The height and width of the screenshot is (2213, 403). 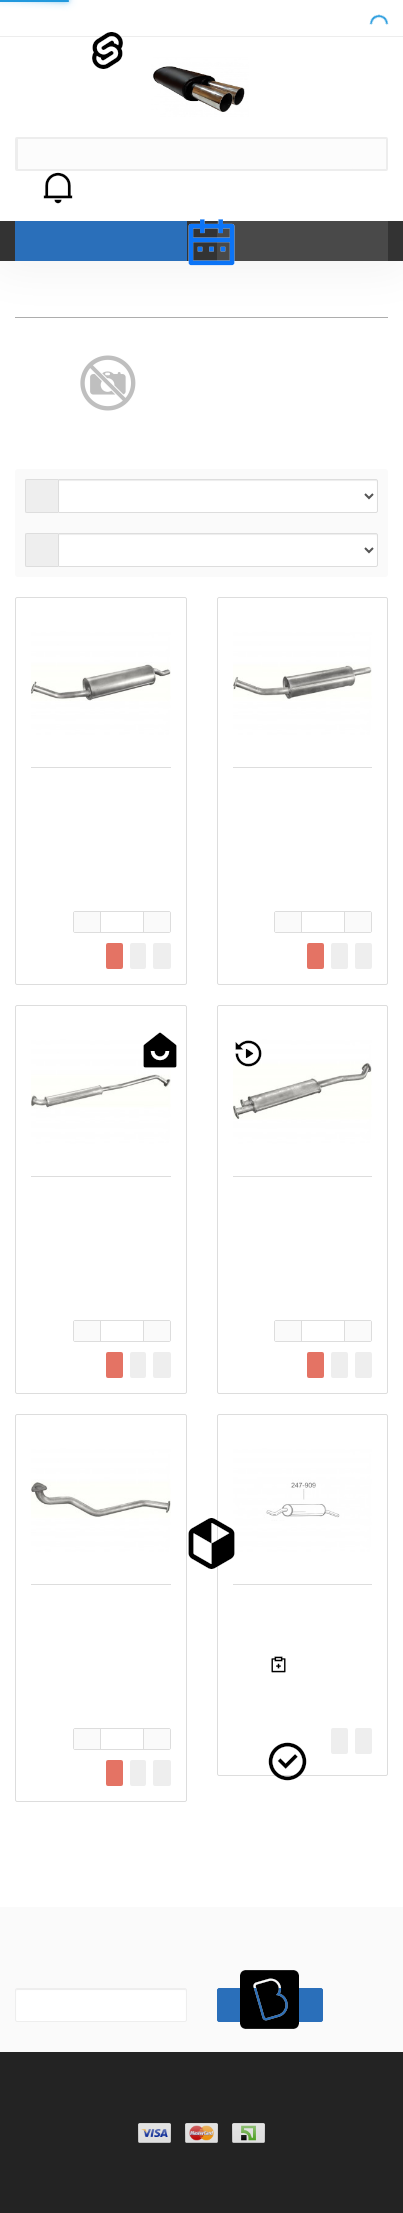 What do you see at coordinates (211, 244) in the screenshot?
I see `view calendar or schedule` at bounding box center [211, 244].